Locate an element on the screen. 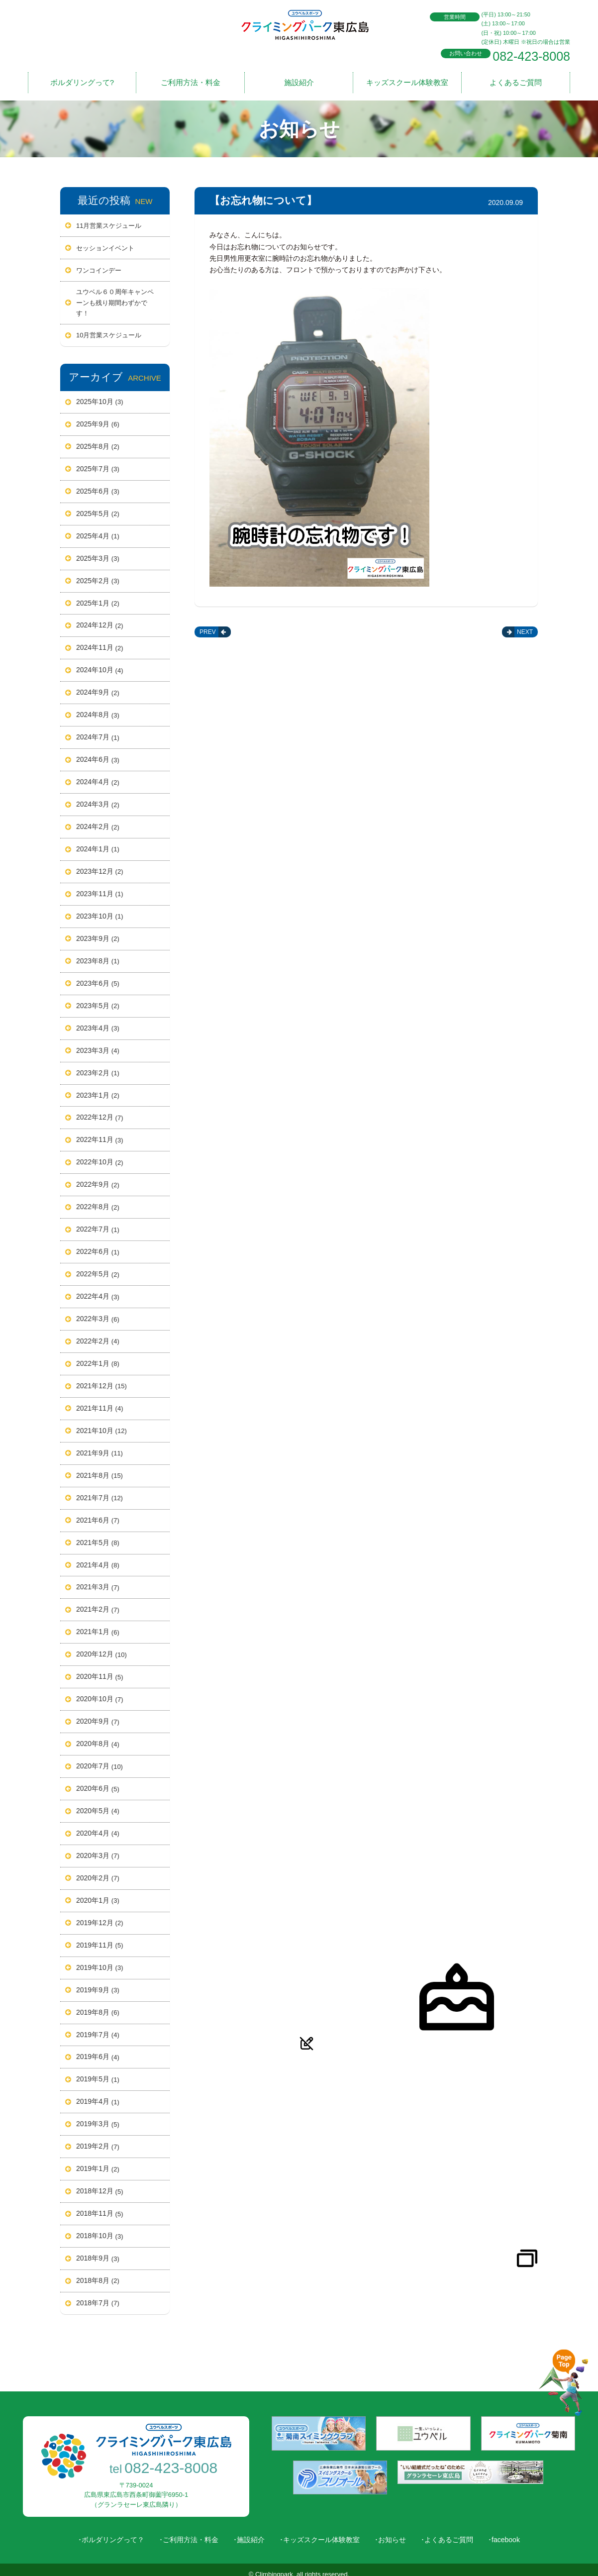 The width and height of the screenshot is (598, 2576). view stacked cards or layers is located at coordinates (527, 2258).